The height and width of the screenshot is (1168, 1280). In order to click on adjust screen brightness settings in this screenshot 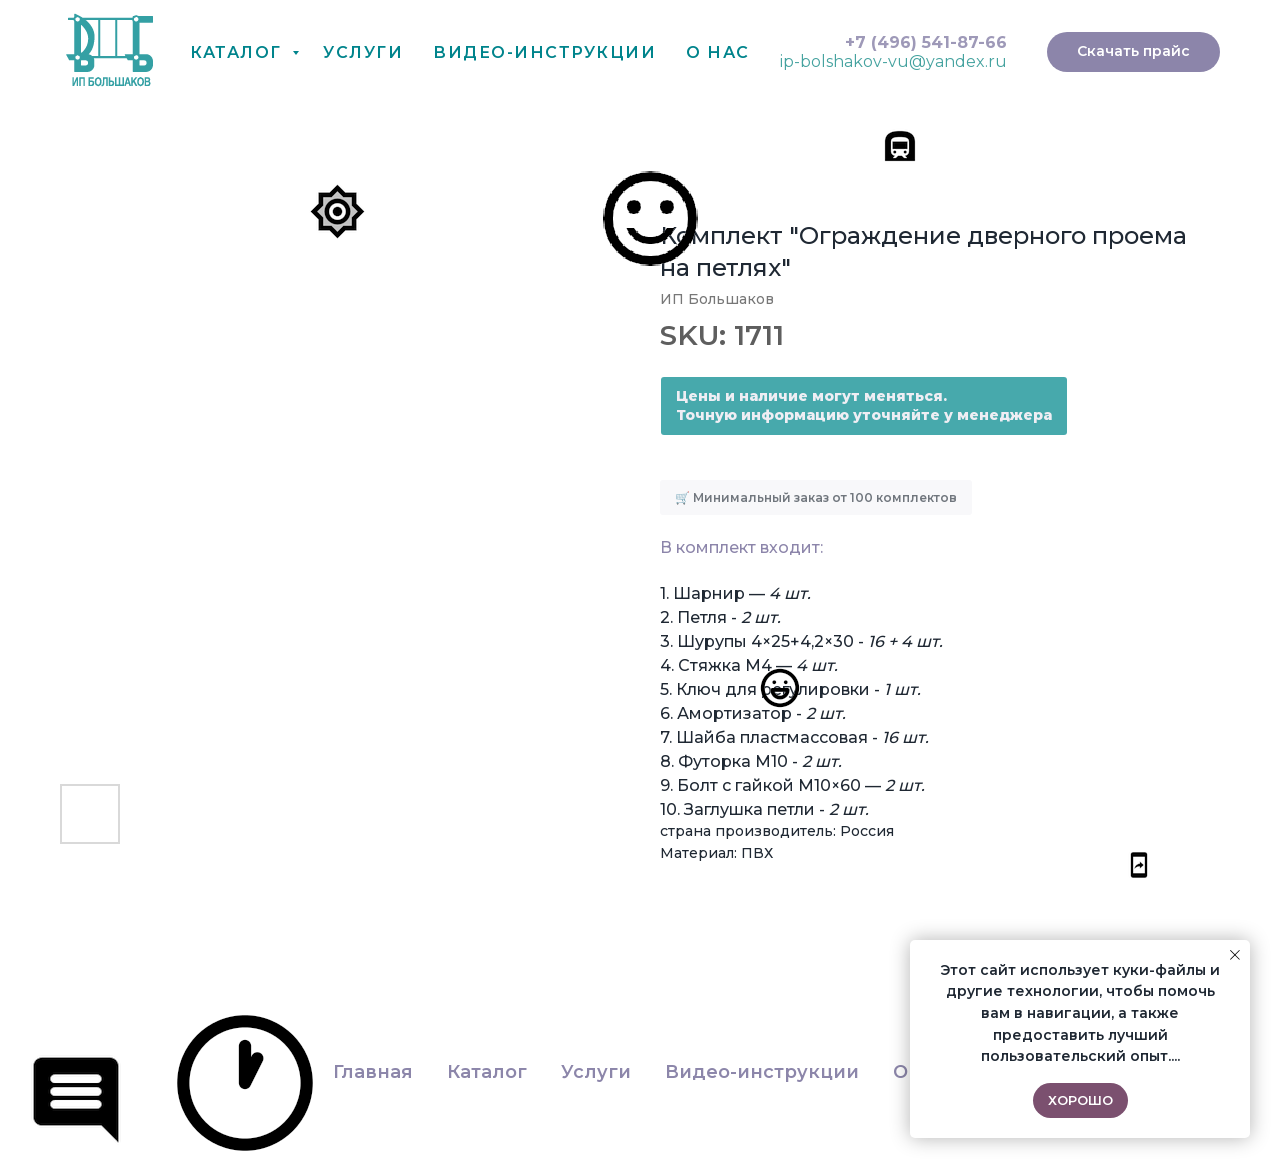, I will do `click(337, 211)`.